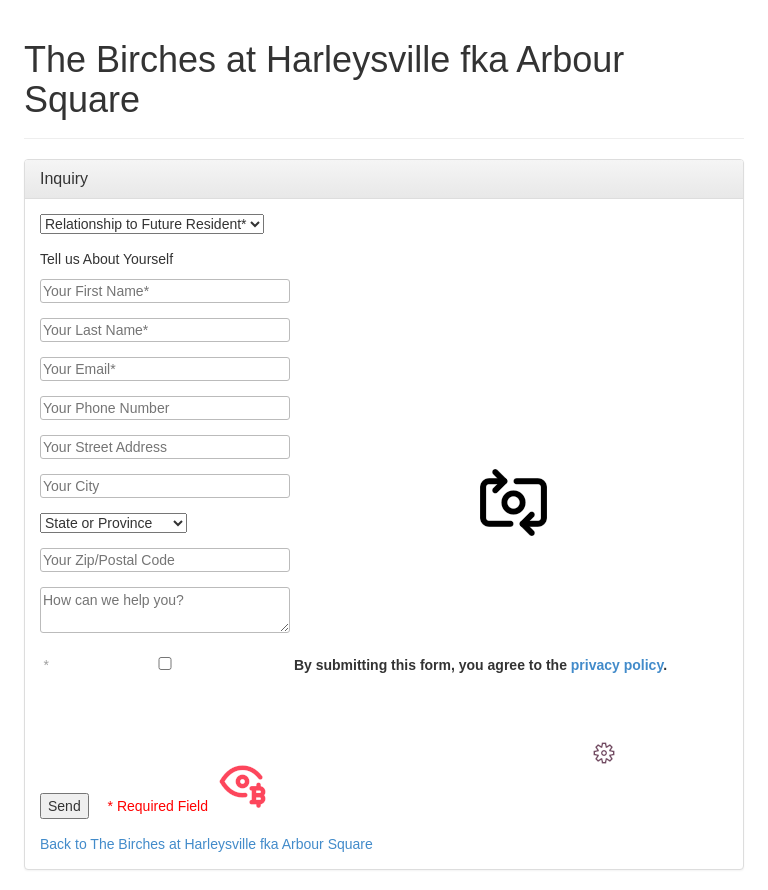 The height and width of the screenshot is (890, 768). What do you see at coordinates (604, 753) in the screenshot?
I see `open settings or preferences` at bounding box center [604, 753].